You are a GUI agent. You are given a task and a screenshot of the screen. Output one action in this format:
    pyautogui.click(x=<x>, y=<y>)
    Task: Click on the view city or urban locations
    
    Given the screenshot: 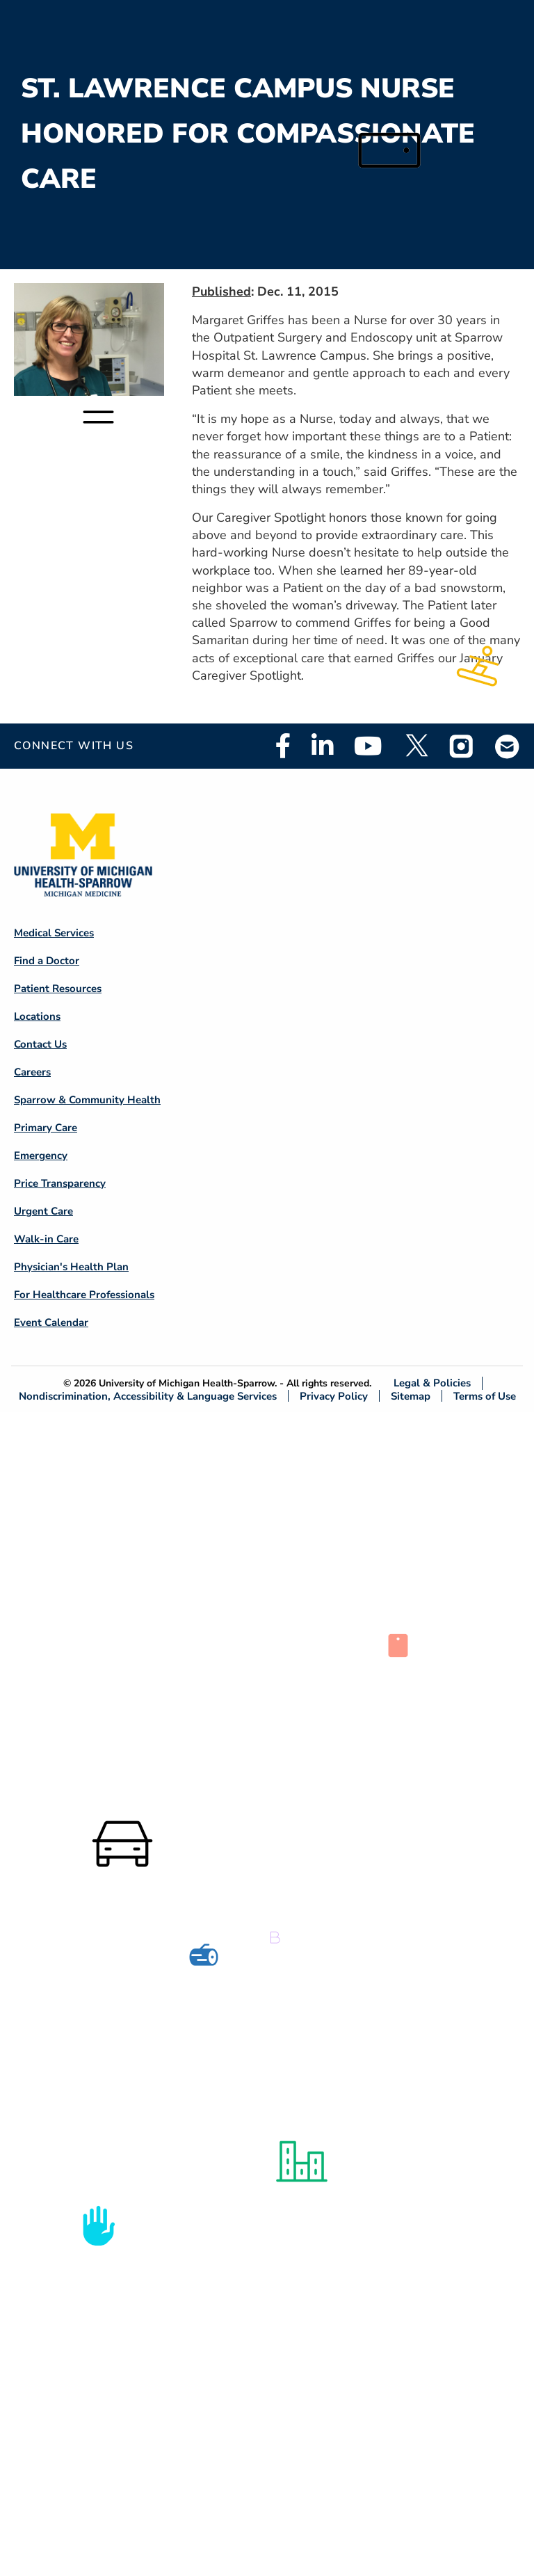 What is the action you would take?
    pyautogui.click(x=302, y=2161)
    